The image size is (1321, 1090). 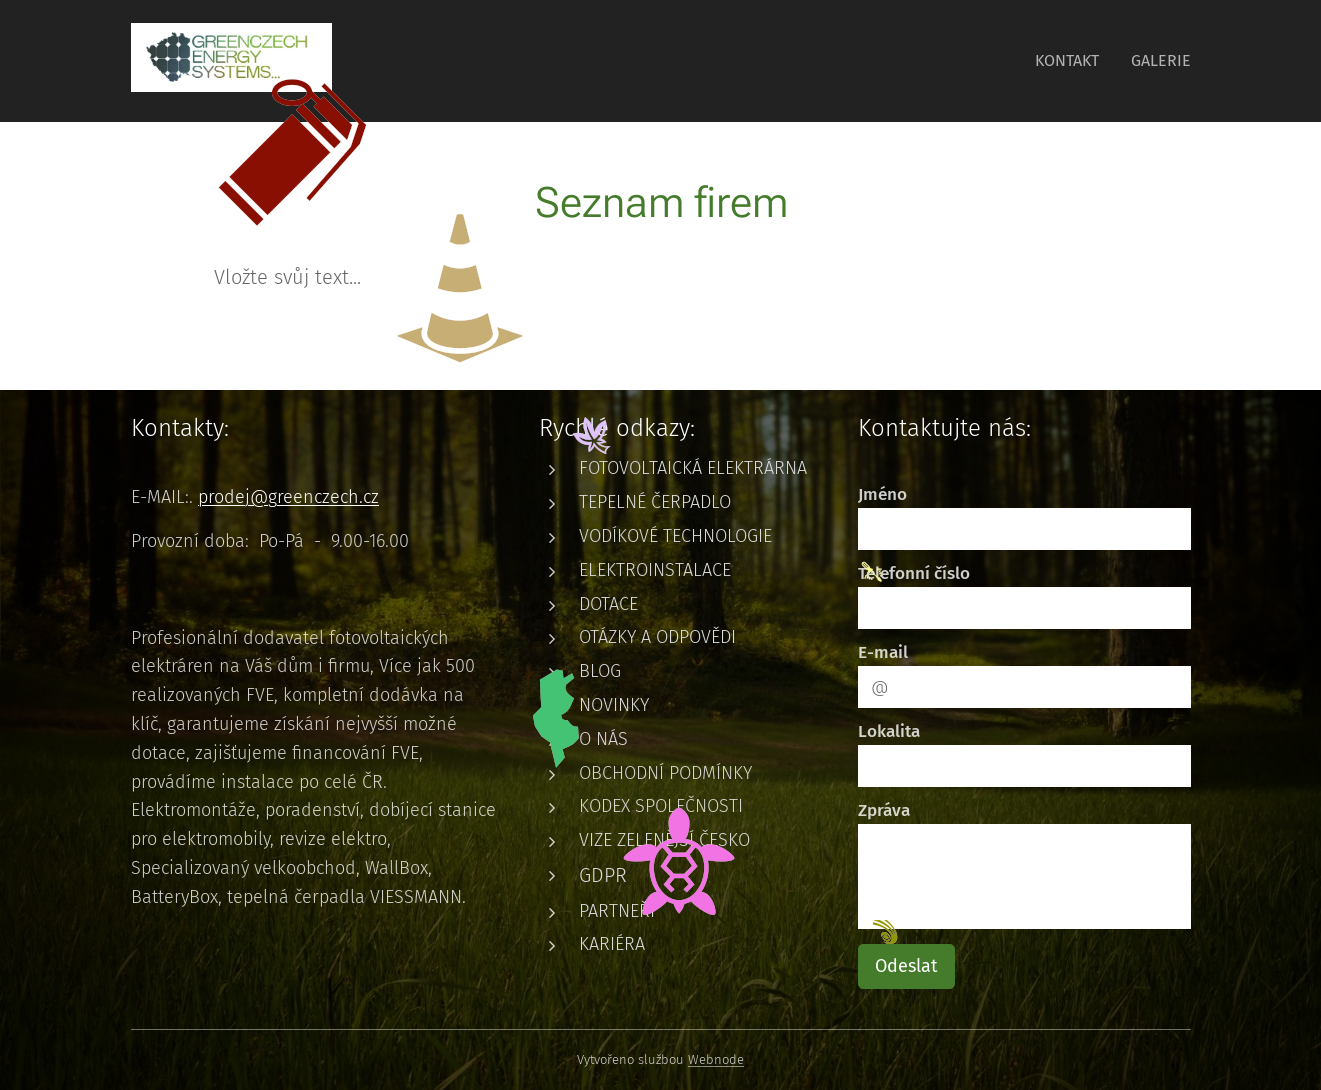 What do you see at coordinates (591, 435) in the screenshot?
I see `represents nature or environmental content` at bounding box center [591, 435].